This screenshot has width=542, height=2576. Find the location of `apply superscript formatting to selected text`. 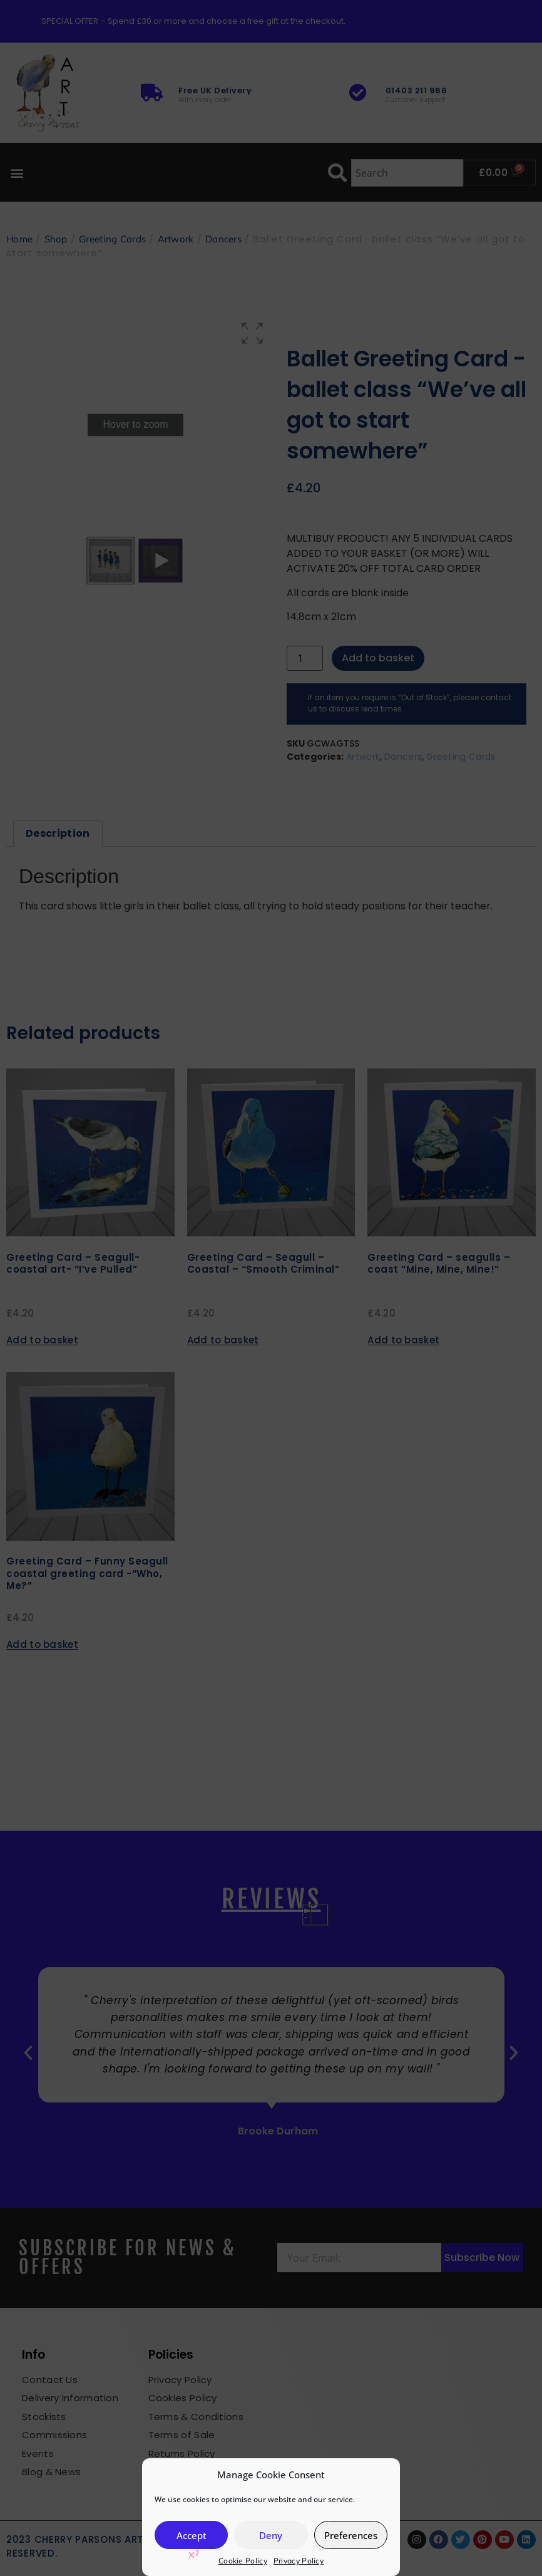

apply superscript formatting to selected text is located at coordinates (193, 2554).